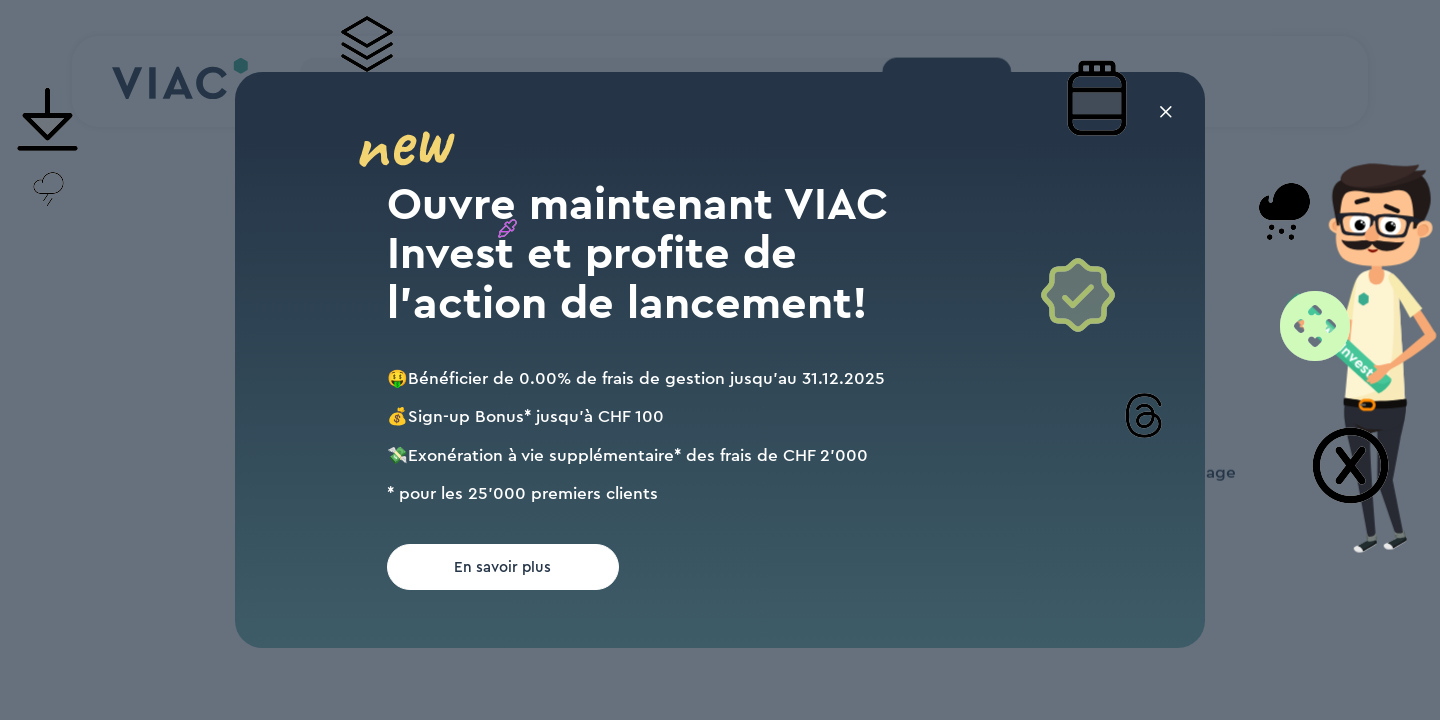 The width and height of the screenshot is (1440, 720). Describe the element at coordinates (507, 228) in the screenshot. I see `pick a color from the screen` at that location.